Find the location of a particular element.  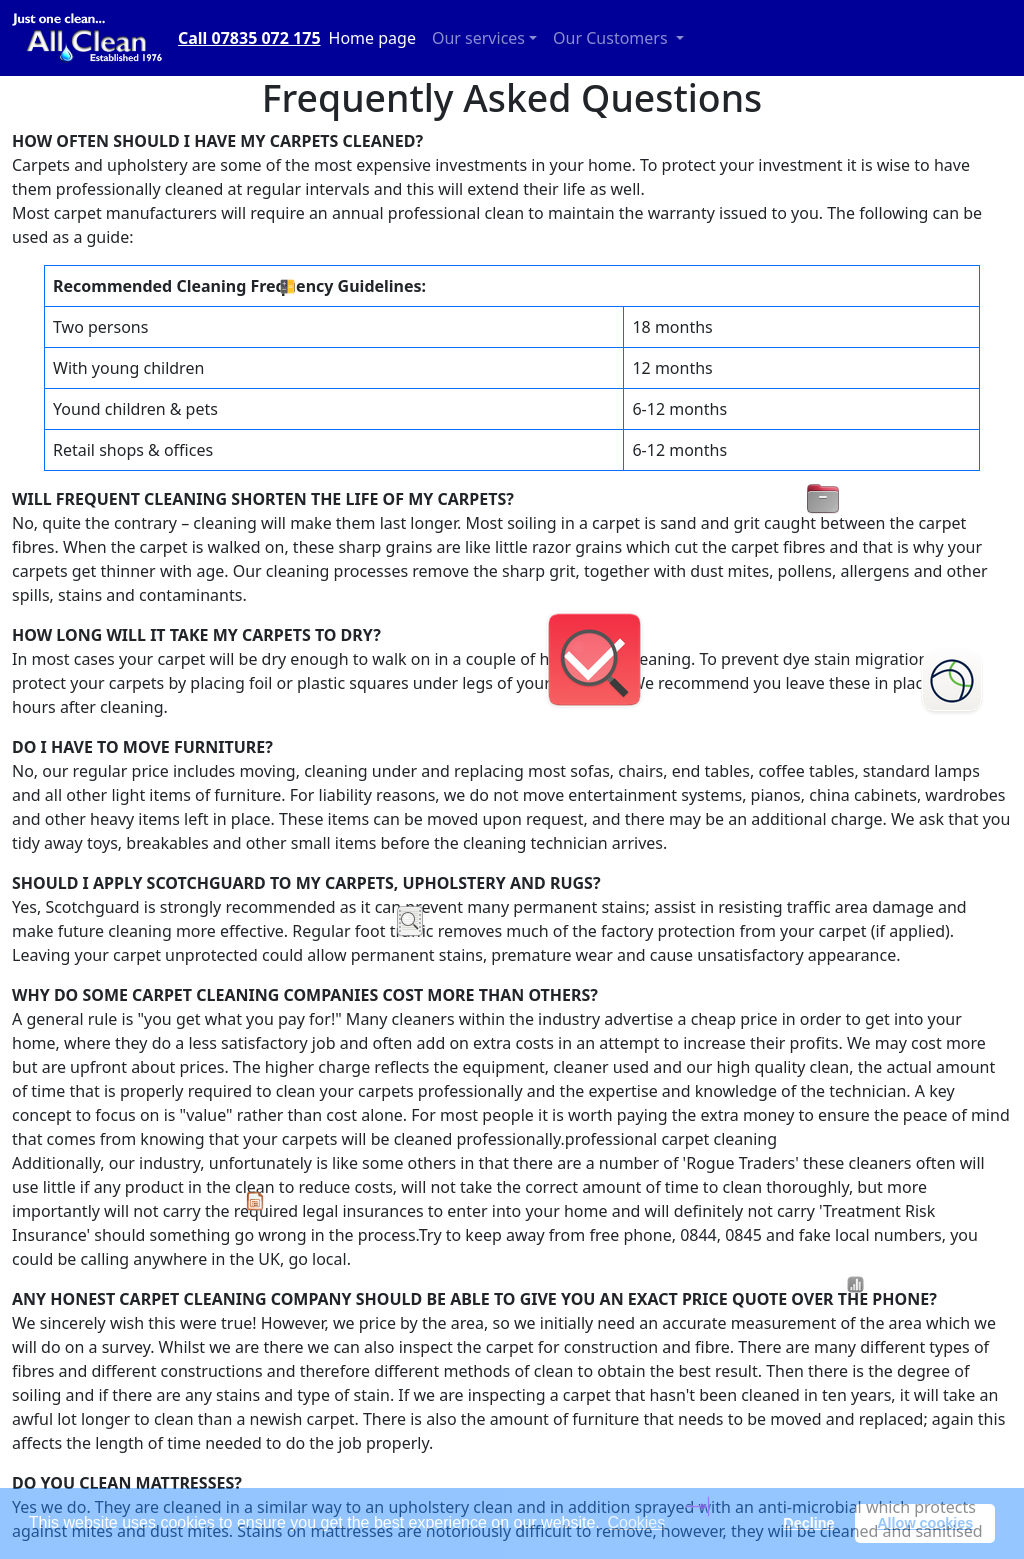

libreoffice impress presentation file is located at coordinates (255, 1201).